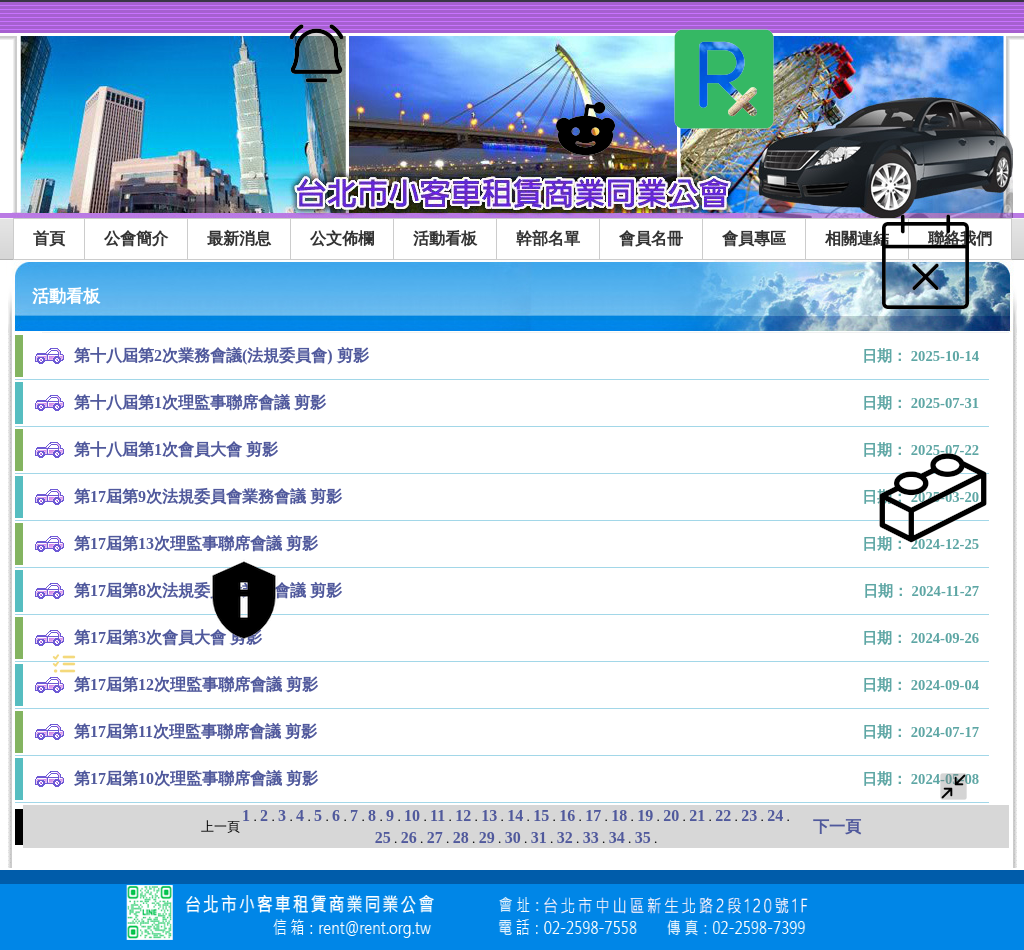 This screenshot has height=950, width=1024. What do you see at coordinates (585, 131) in the screenshot?
I see `open the reddit app` at bounding box center [585, 131].